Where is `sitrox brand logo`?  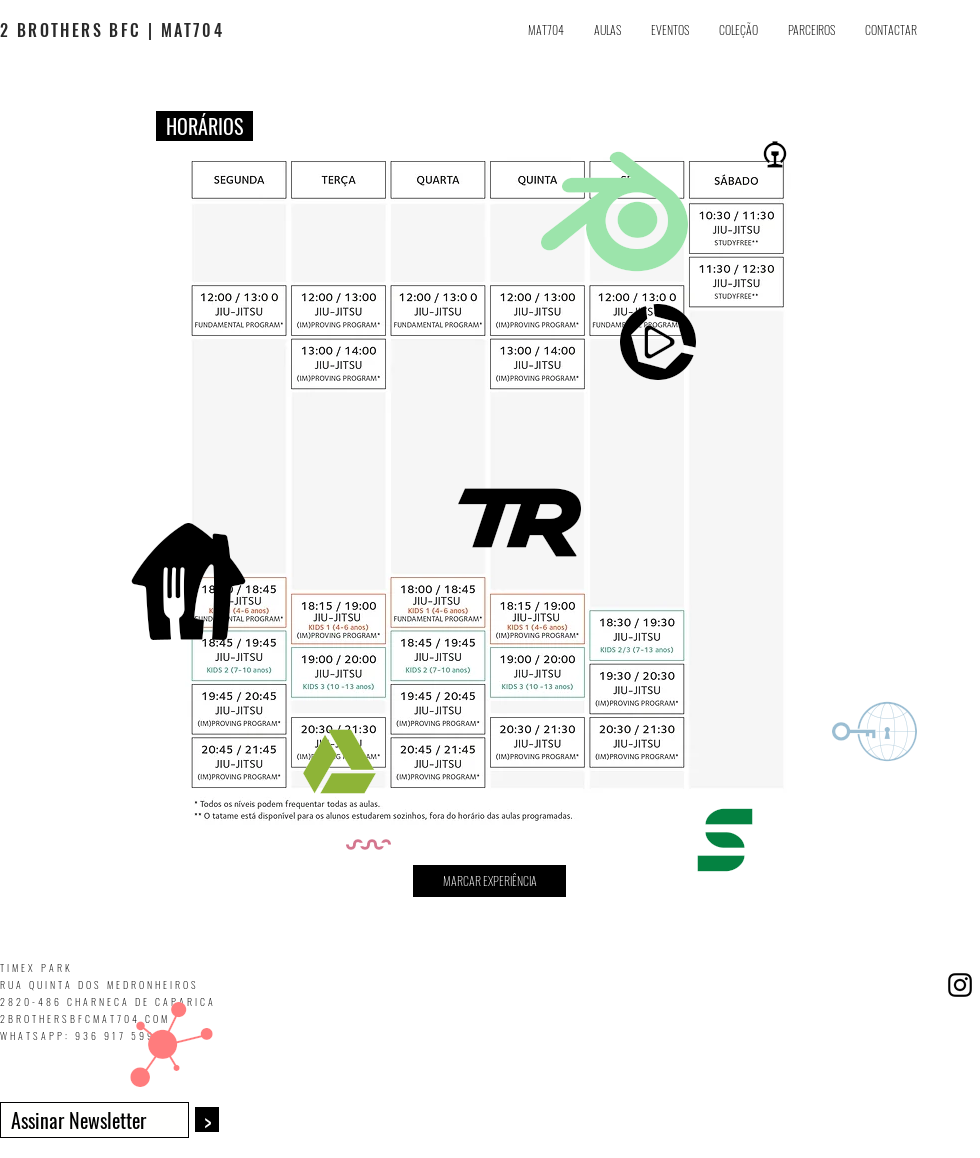 sitrox brand logo is located at coordinates (725, 840).